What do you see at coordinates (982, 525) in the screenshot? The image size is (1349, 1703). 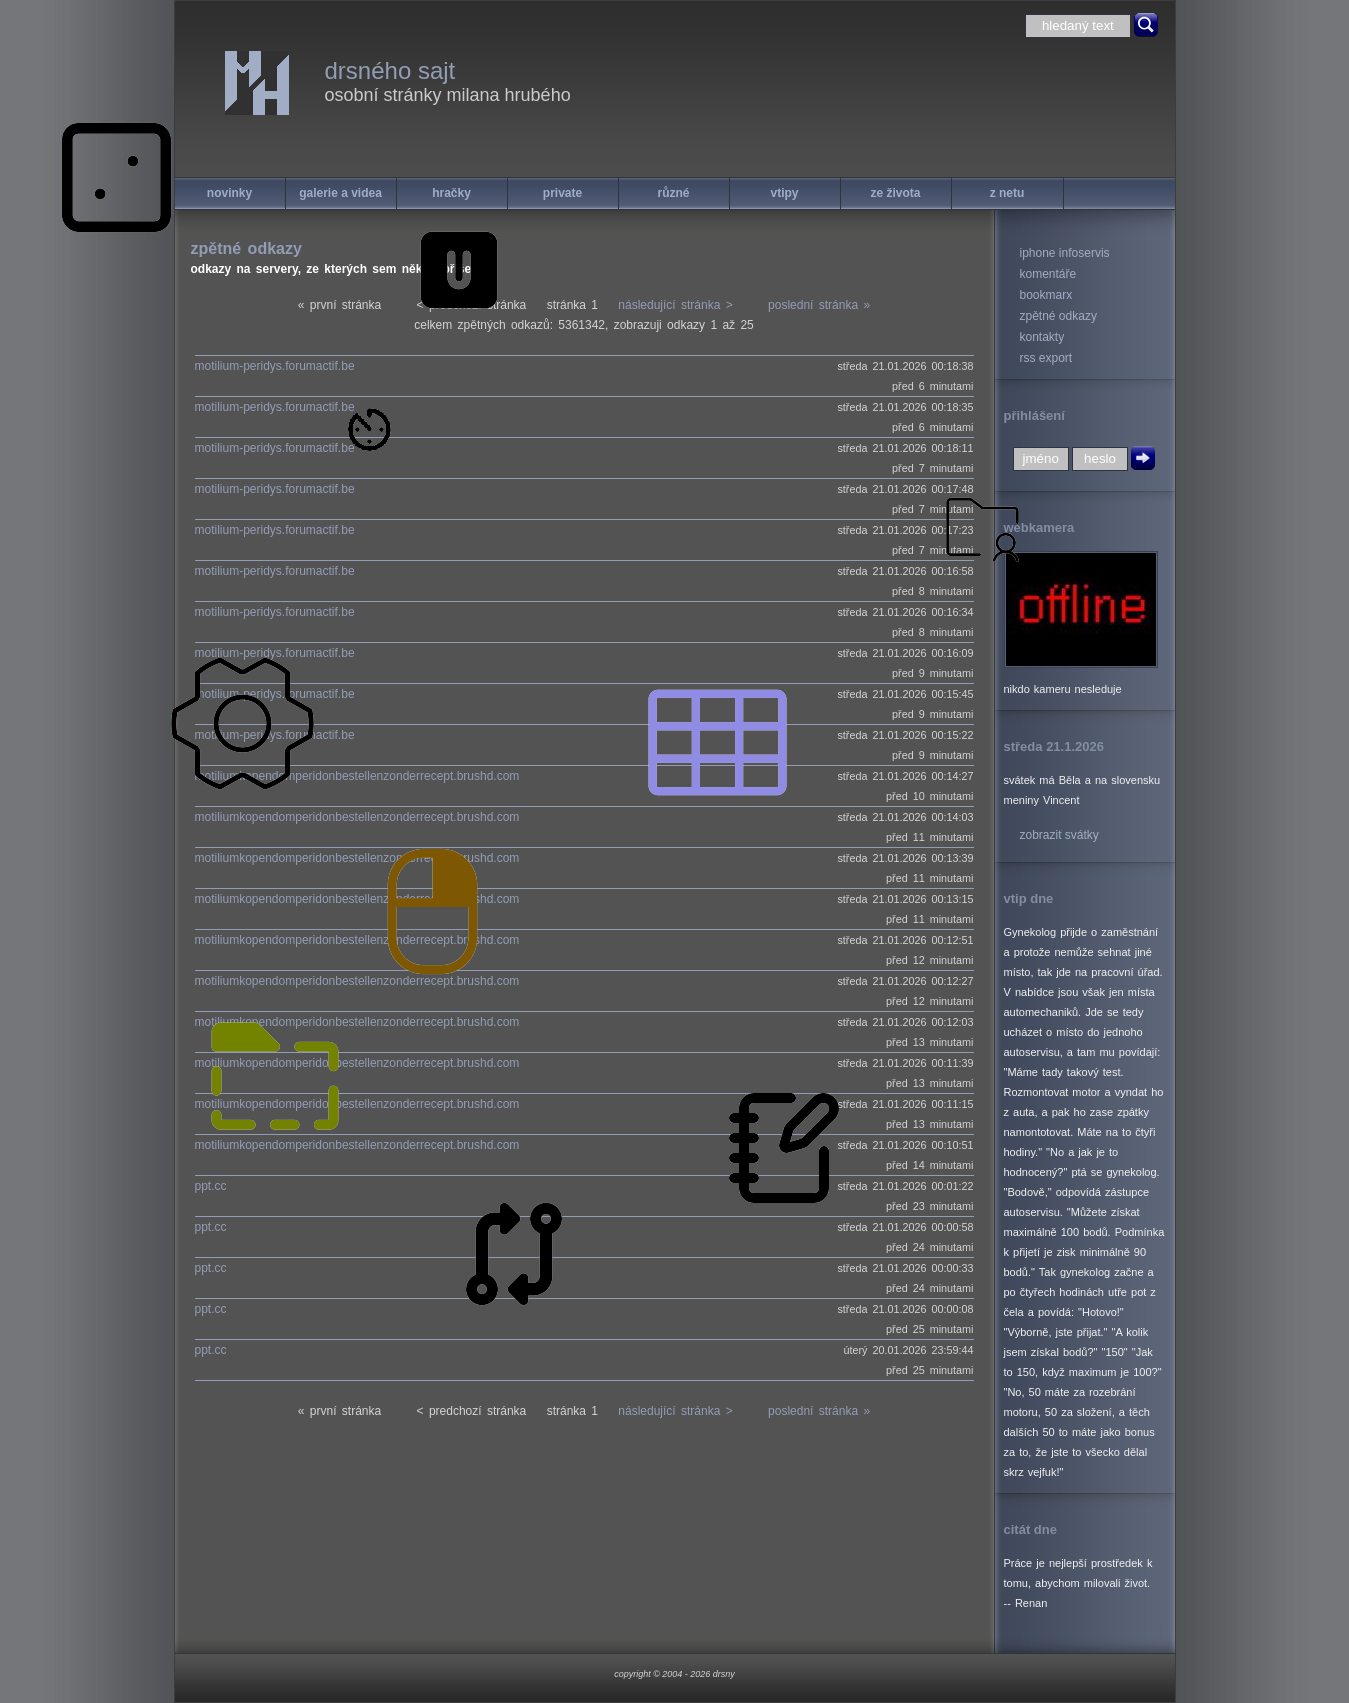 I see `access user-specific files or documents` at bounding box center [982, 525].